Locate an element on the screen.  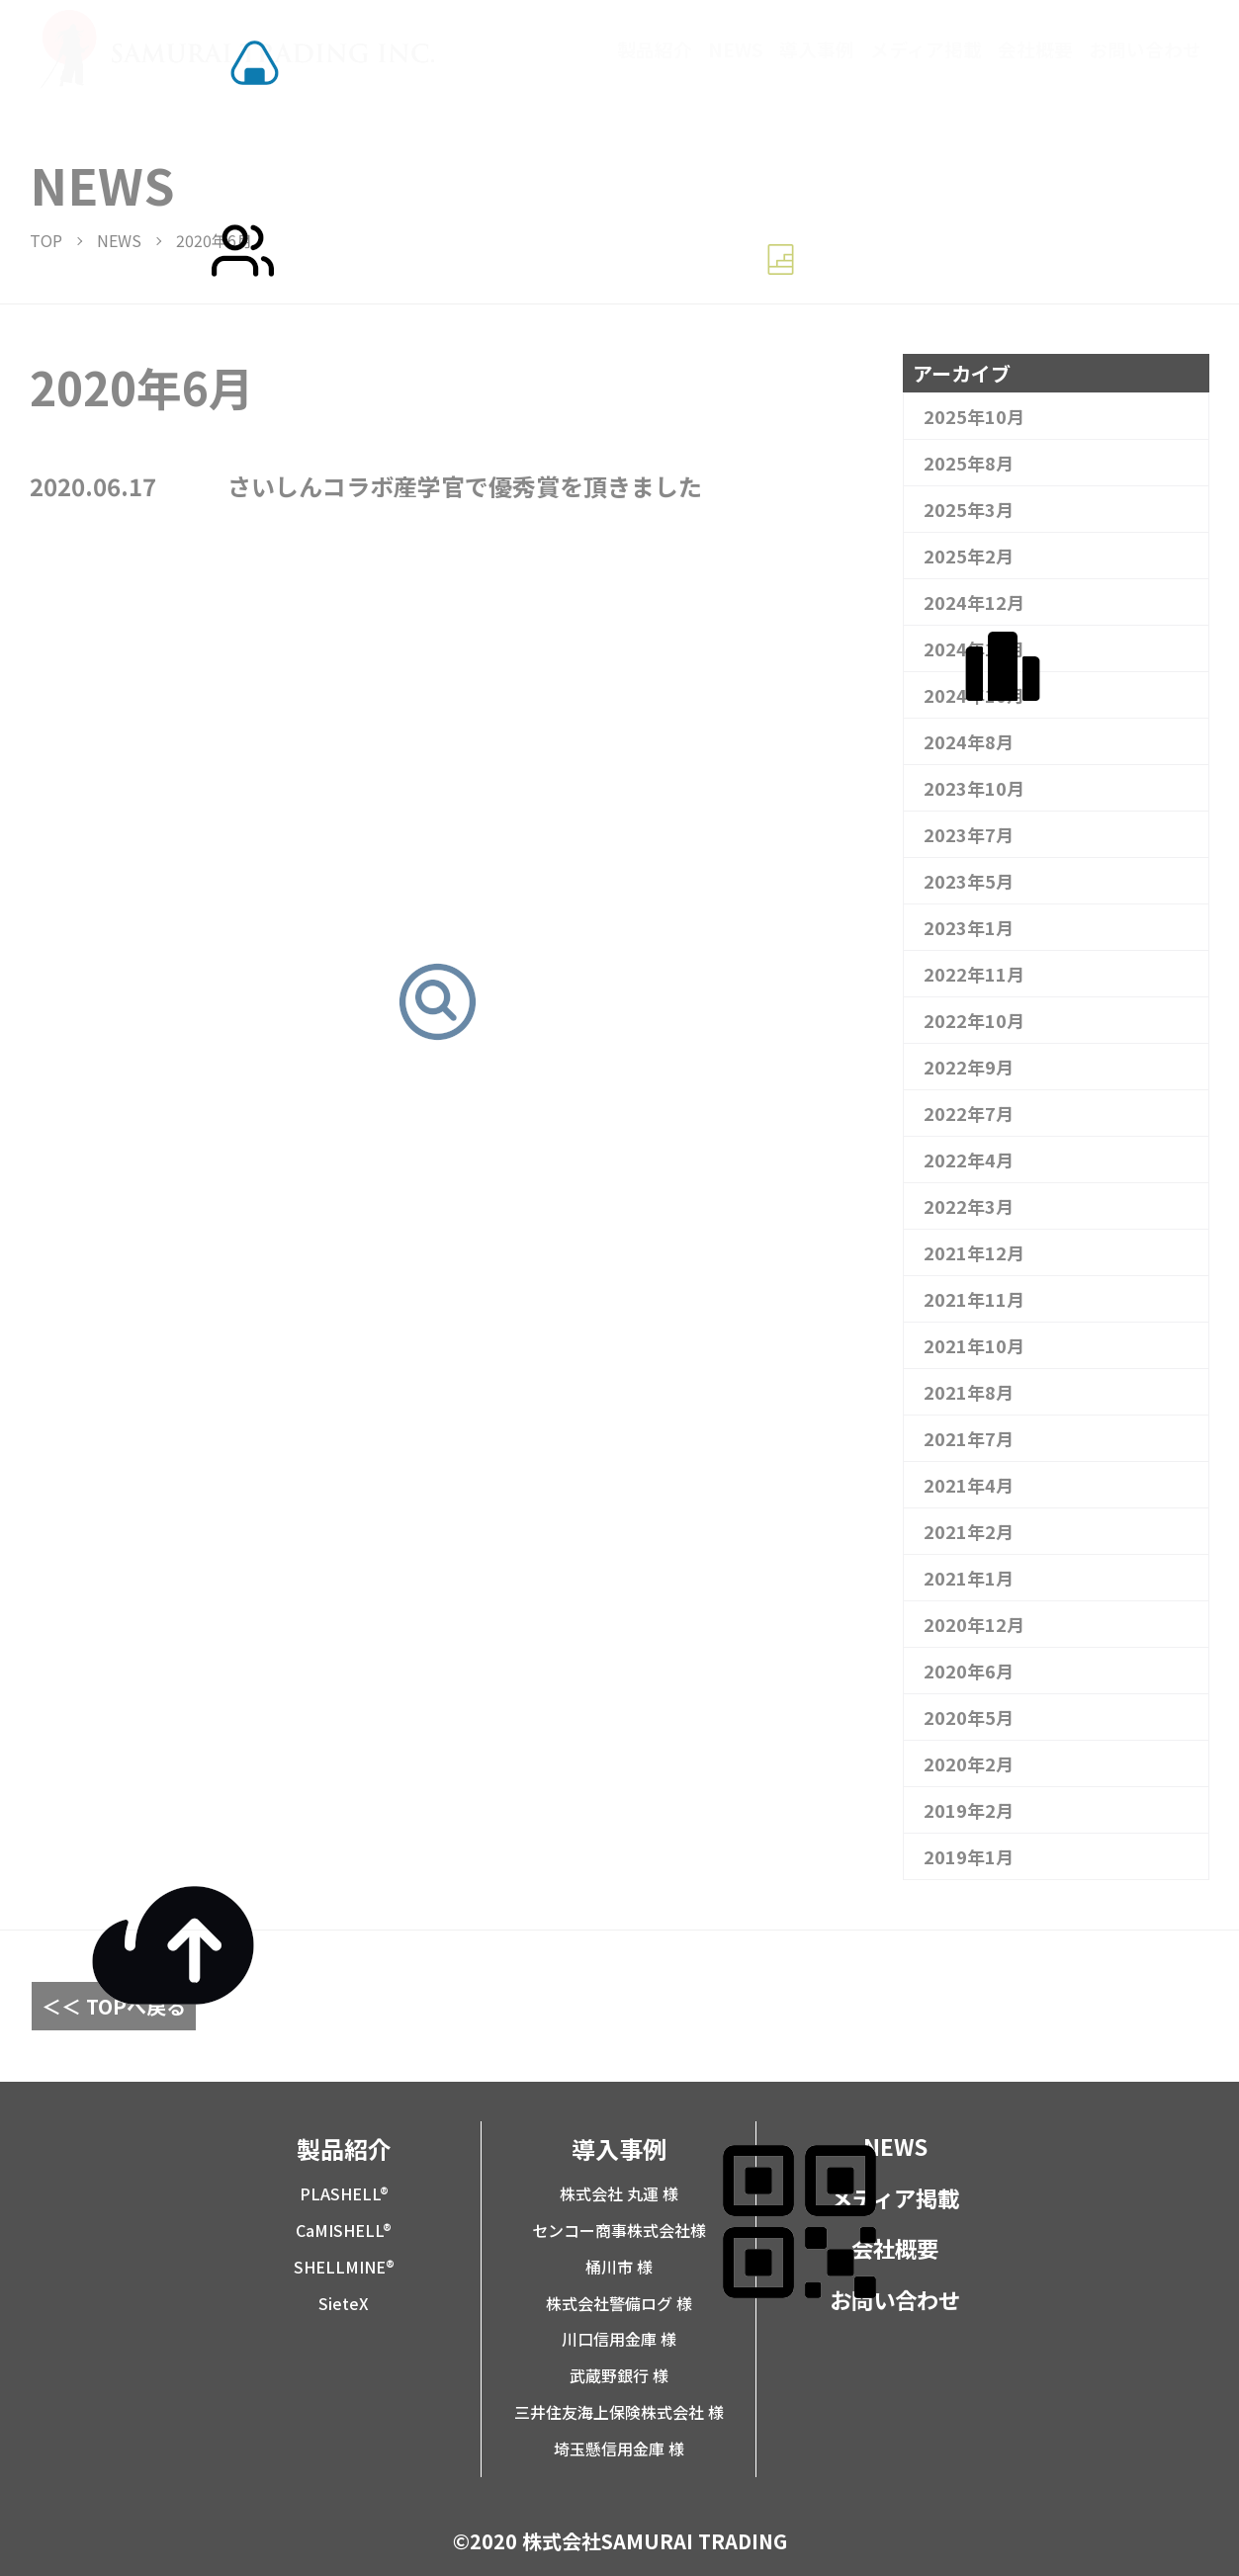
tap to search is located at coordinates (437, 1001).